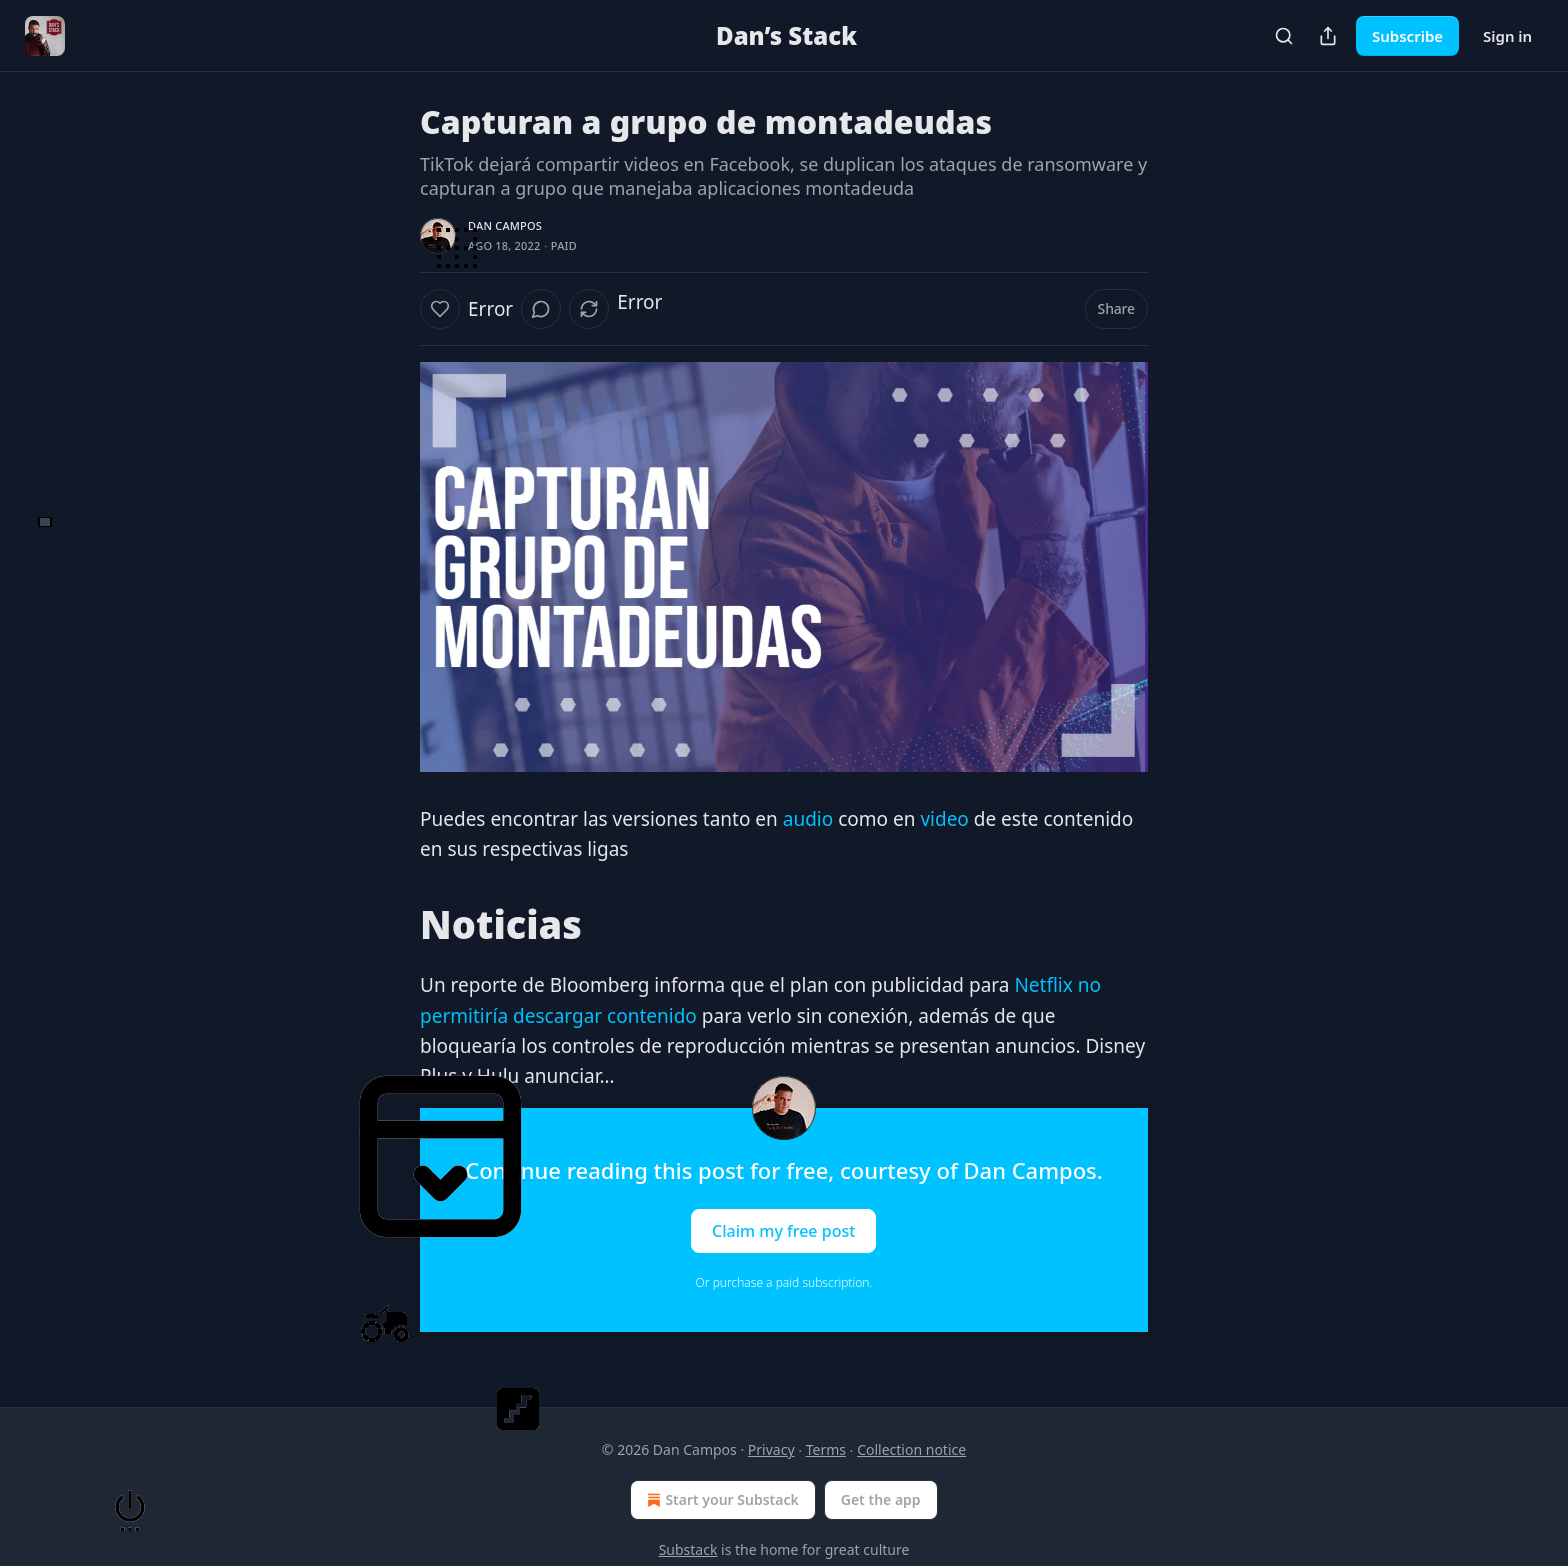 The width and height of the screenshot is (1568, 1566). I want to click on access power settings, so click(130, 1509).